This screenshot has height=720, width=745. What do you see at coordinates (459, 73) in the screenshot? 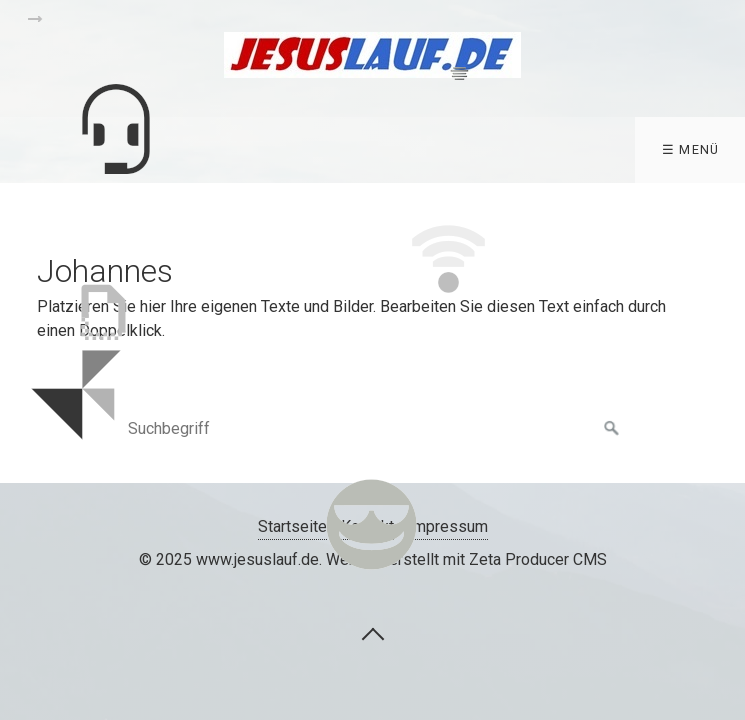
I see `center align text` at bounding box center [459, 73].